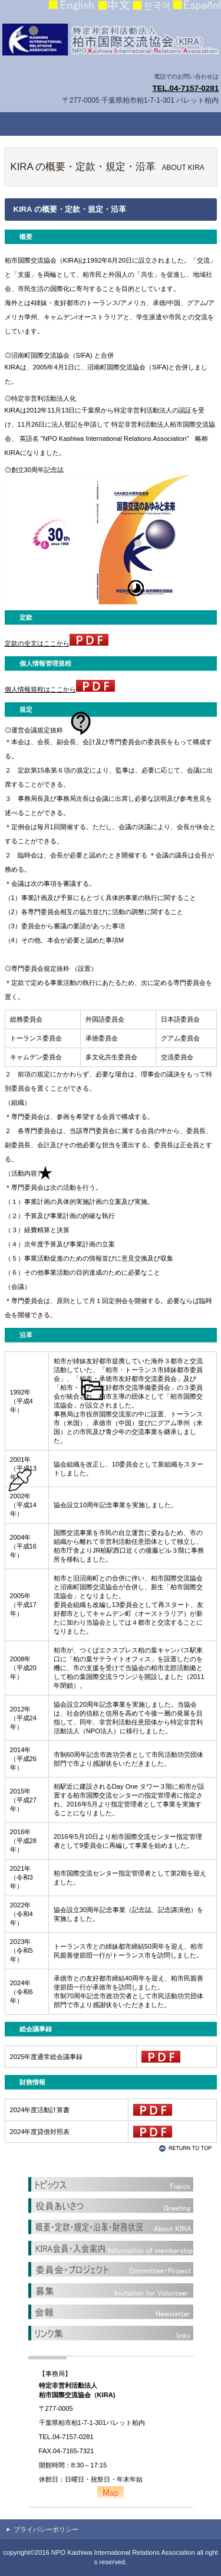 This screenshot has width=221, height=2576. Describe the element at coordinates (81, 723) in the screenshot. I see `contact customer support` at that location.